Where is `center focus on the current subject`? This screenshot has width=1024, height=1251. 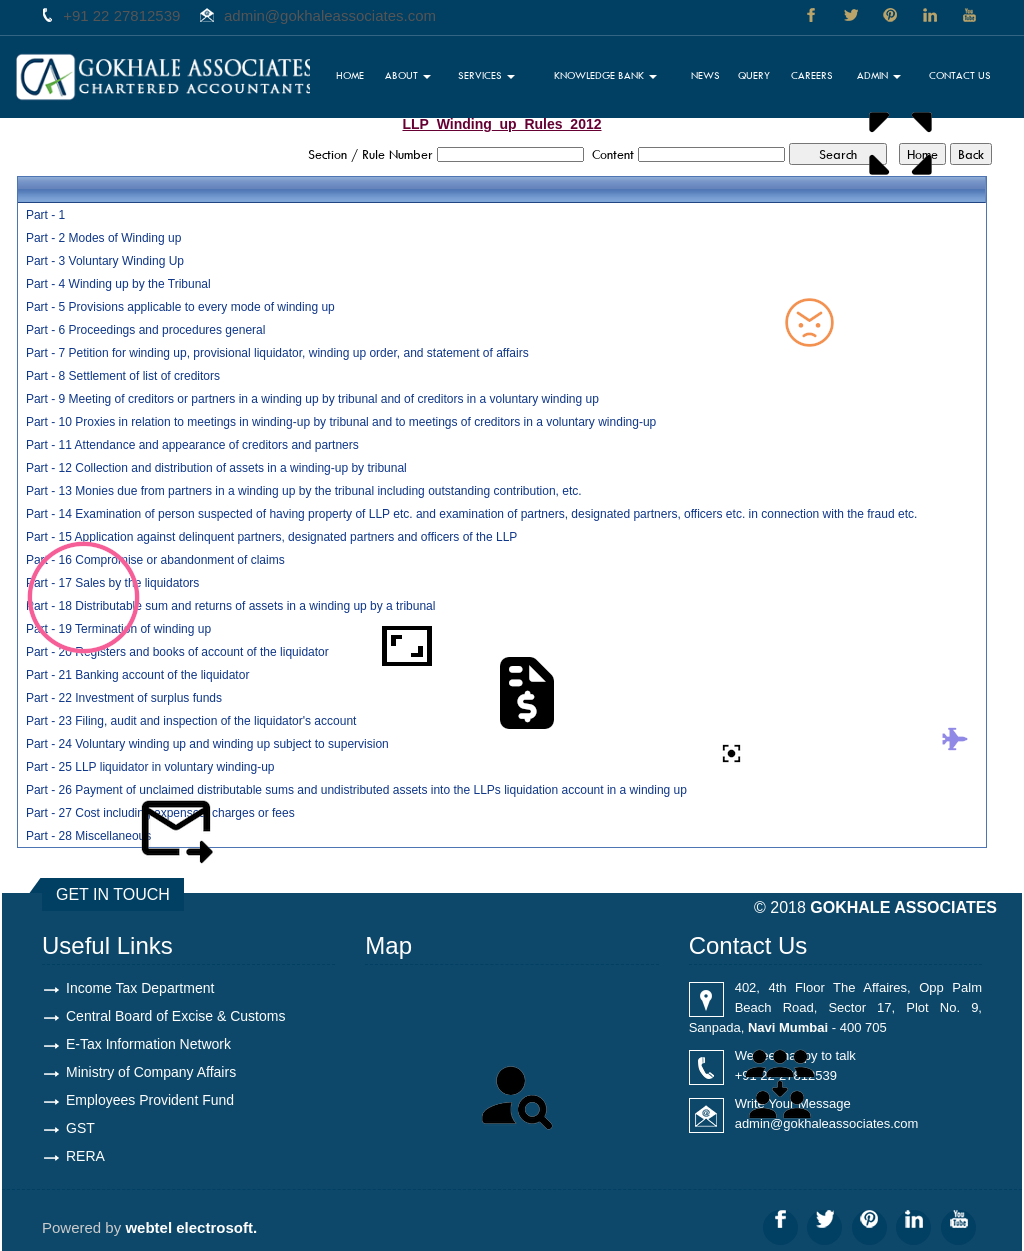
center focus on the current subject is located at coordinates (731, 753).